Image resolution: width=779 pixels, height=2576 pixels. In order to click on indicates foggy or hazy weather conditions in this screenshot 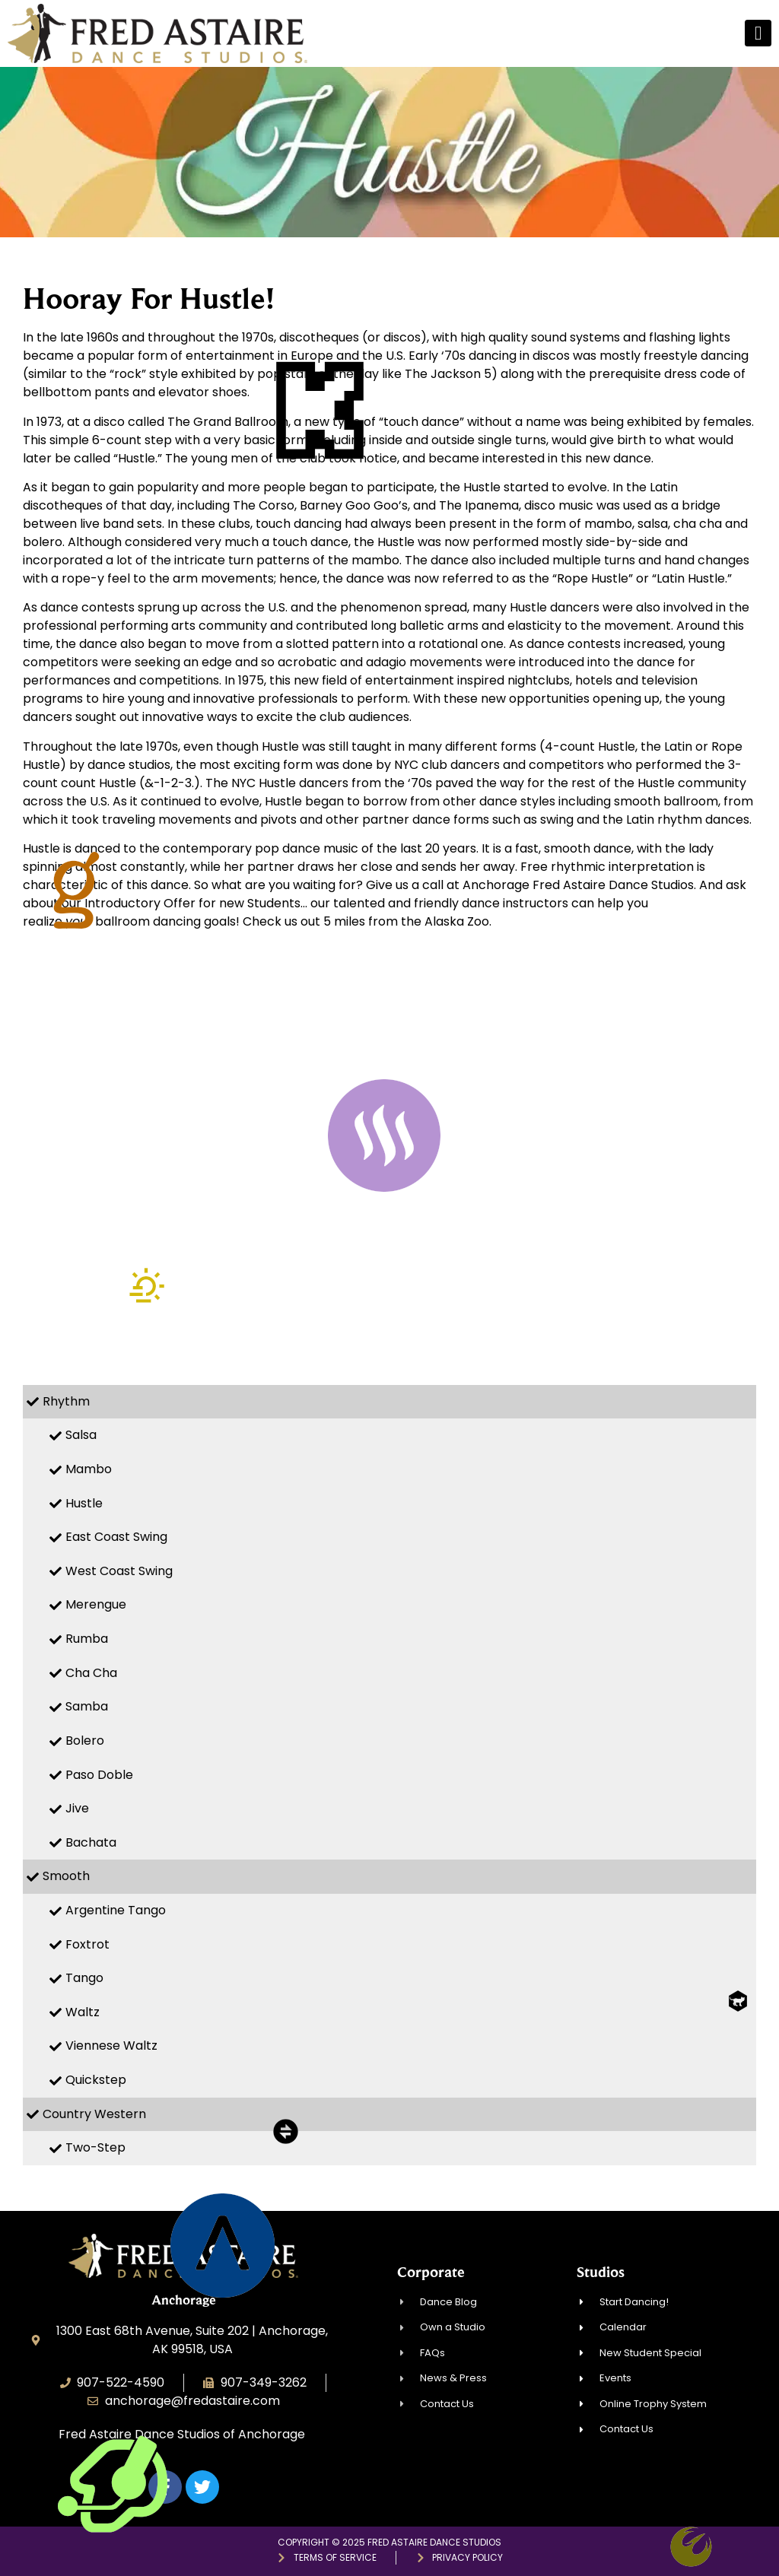, I will do `click(146, 1286)`.